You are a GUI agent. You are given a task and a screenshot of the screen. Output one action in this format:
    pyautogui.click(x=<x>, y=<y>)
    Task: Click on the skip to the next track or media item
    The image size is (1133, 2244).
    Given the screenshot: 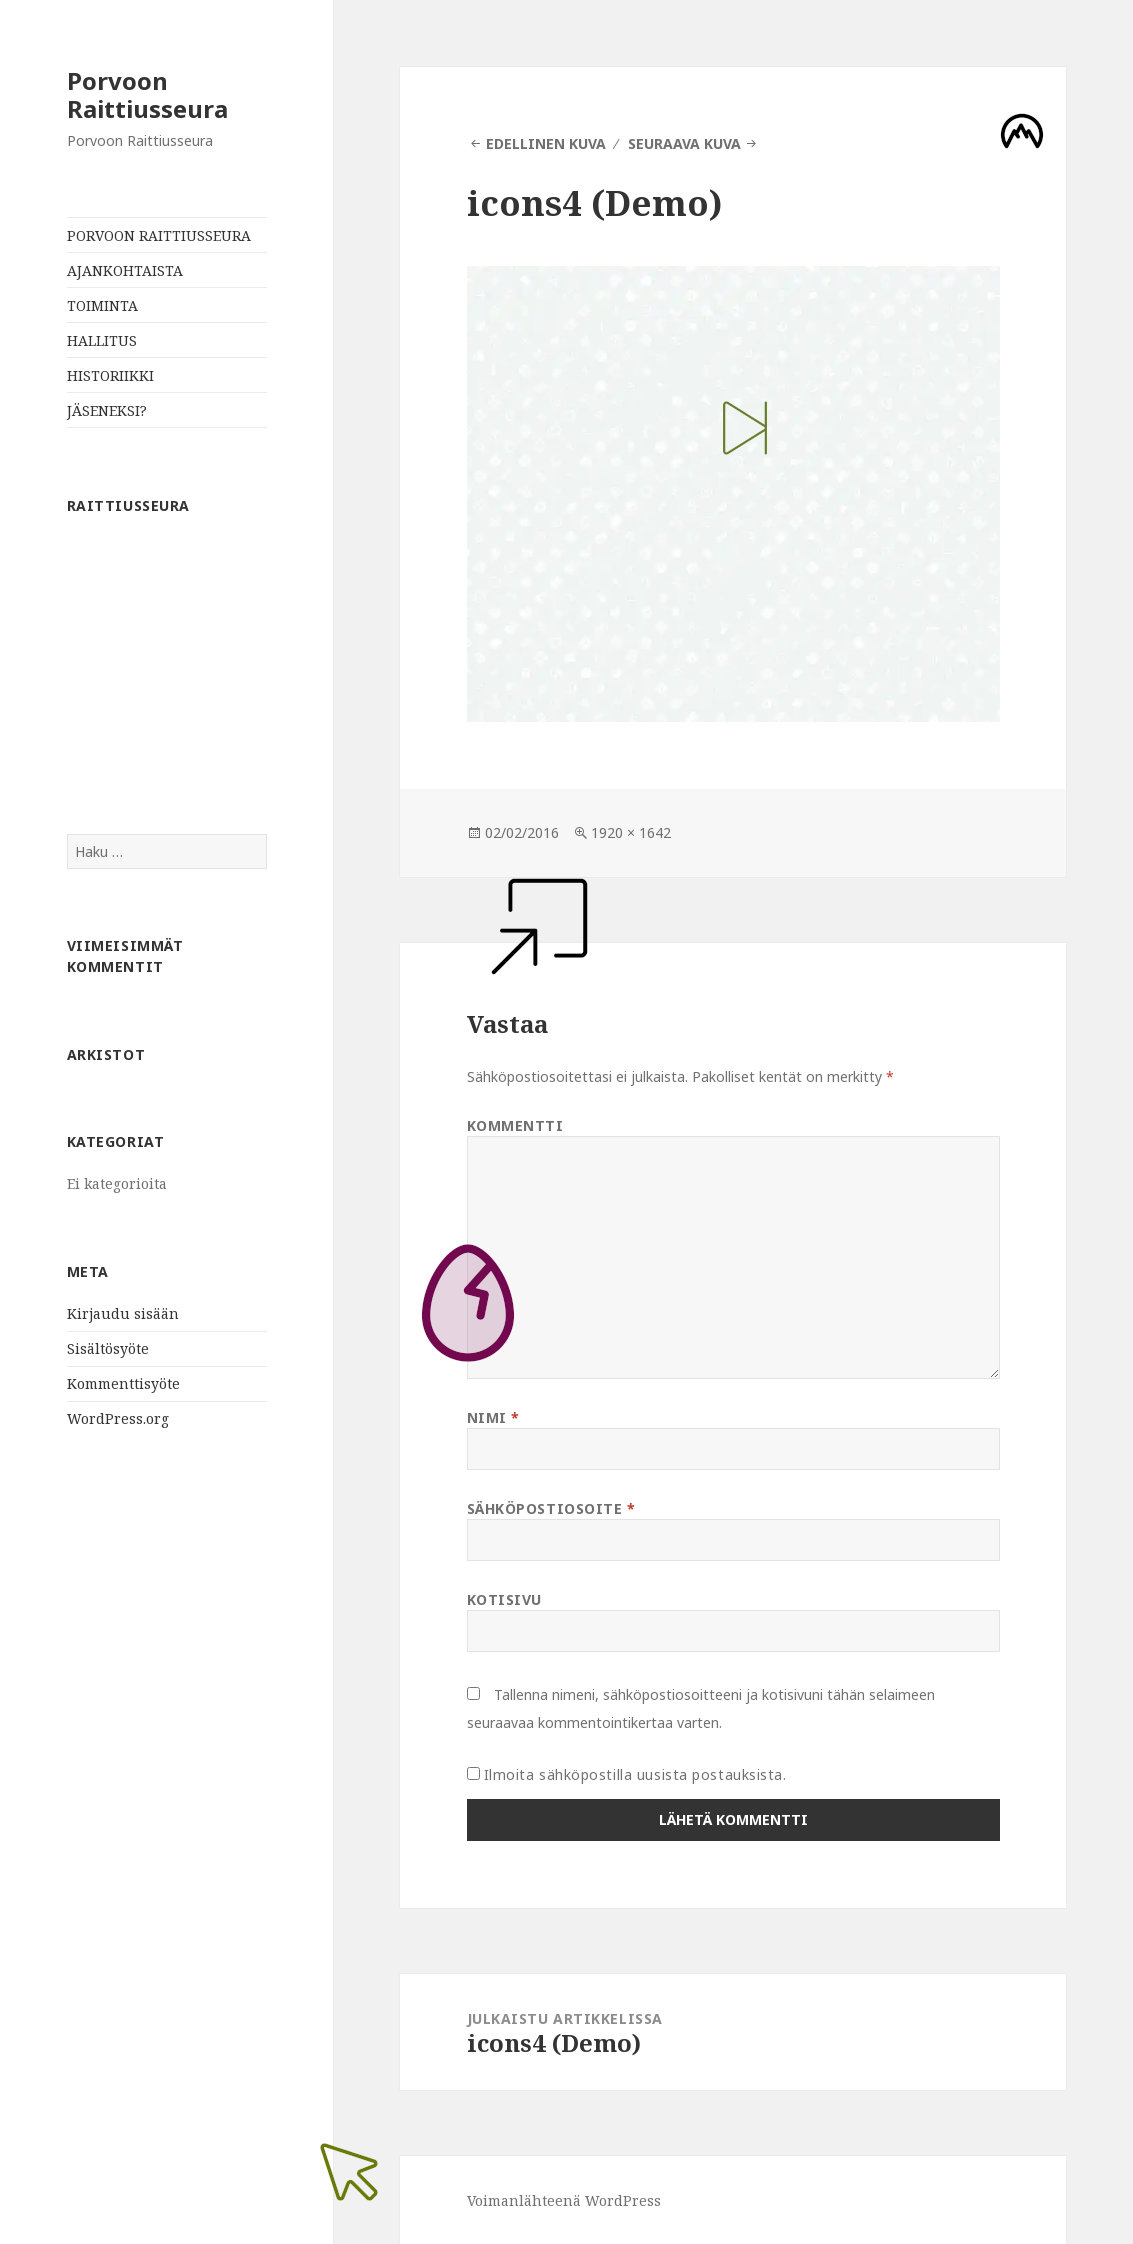 What is the action you would take?
    pyautogui.click(x=745, y=428)
    